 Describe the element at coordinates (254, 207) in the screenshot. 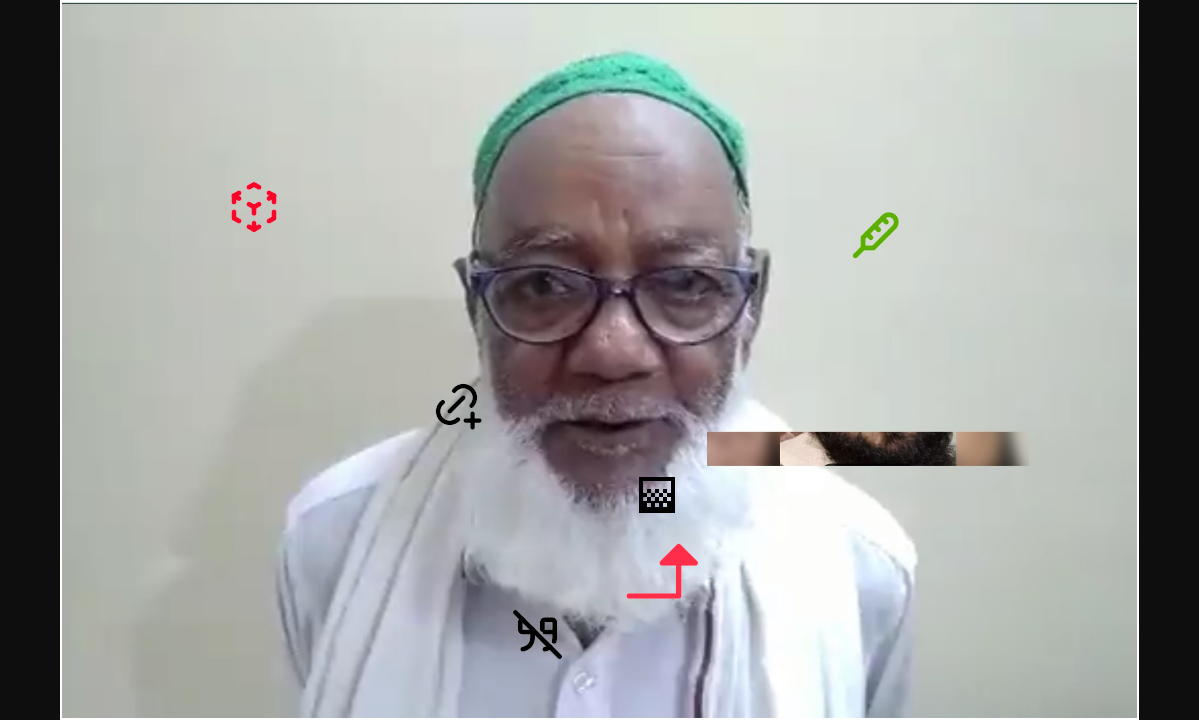

I see `access 3D modeling or spatial view options` at that location.